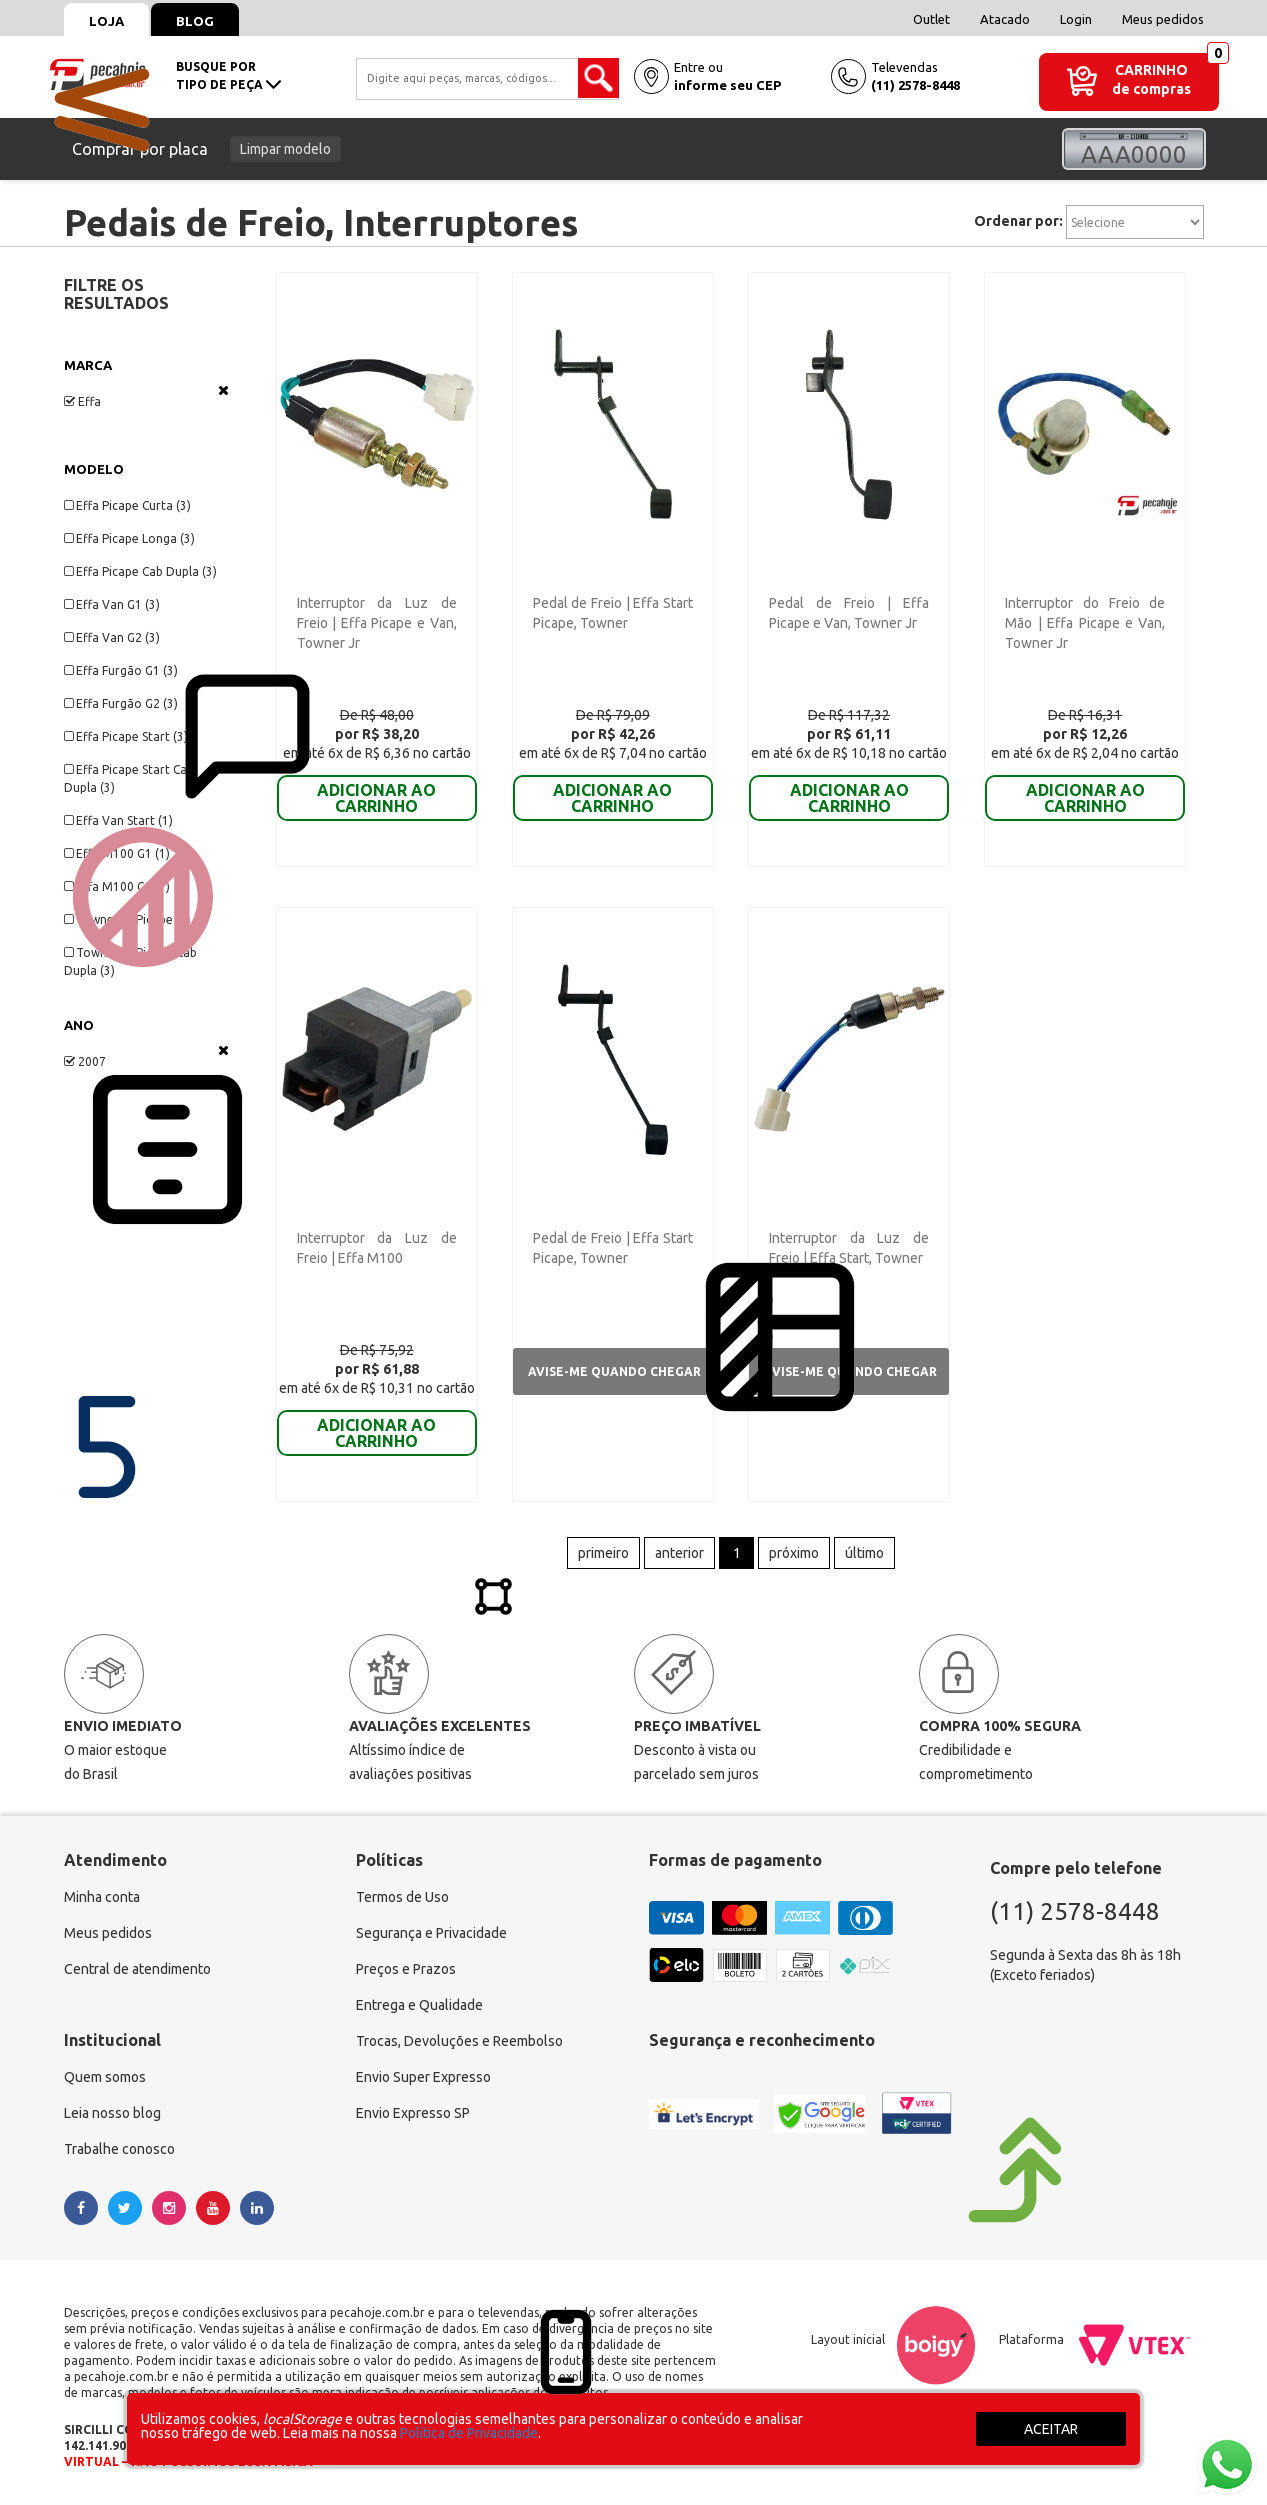  What do you see at coordinates (167, 1149) in the screenshot?
I see `center align content with stretch distribution` at bounding box center [167, 1149].